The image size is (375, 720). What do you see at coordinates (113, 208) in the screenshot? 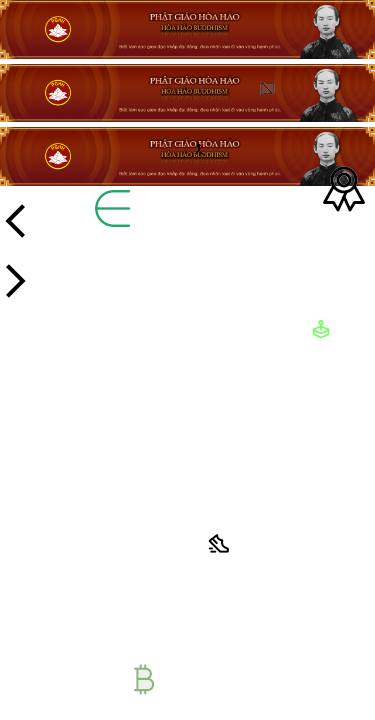
I see `indicates set membership in mathematical notation` at bounding box center [113, 208].